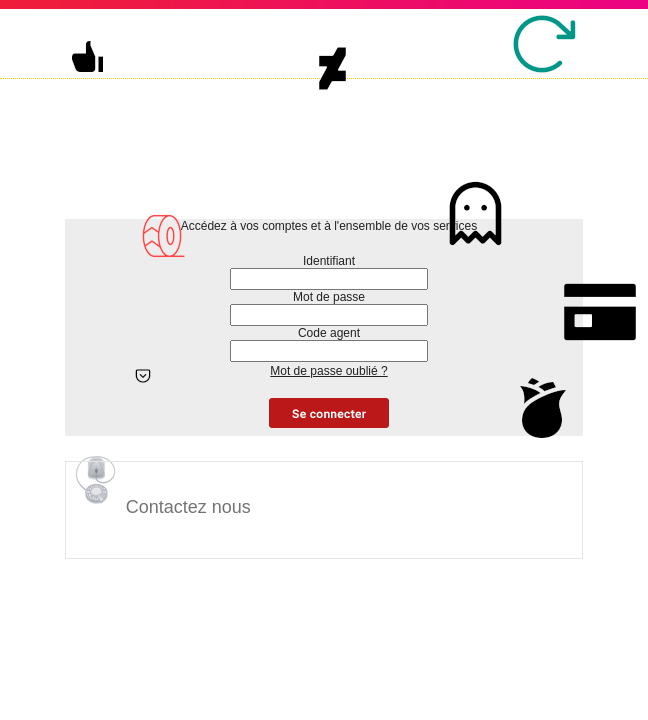 This screenshot has height=720, width=648. I want to click on refresh or reload content, so click(542, 44).